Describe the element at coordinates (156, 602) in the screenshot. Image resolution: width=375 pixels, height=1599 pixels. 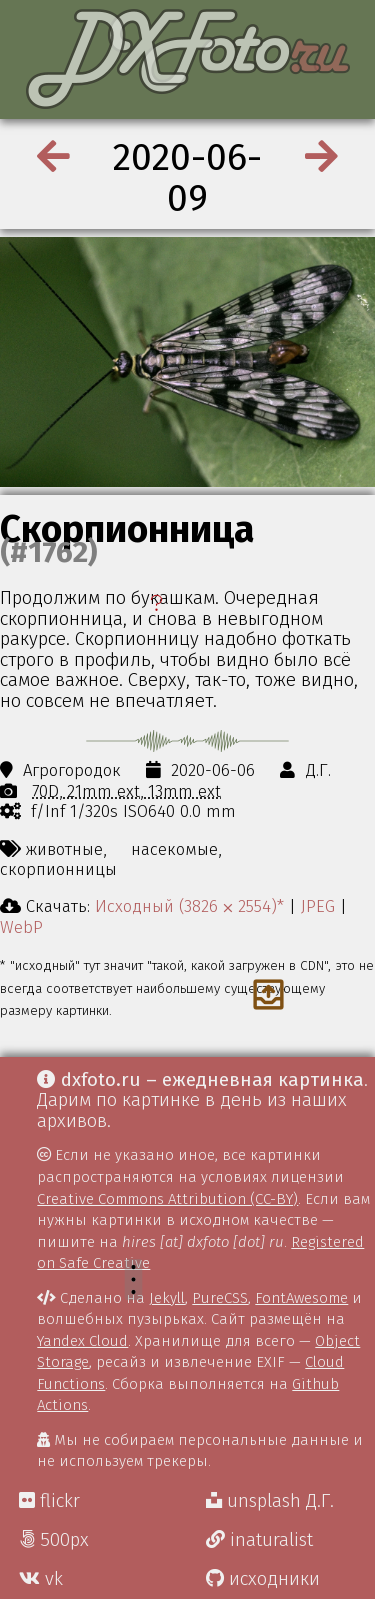
I see `access help or support` at that location.